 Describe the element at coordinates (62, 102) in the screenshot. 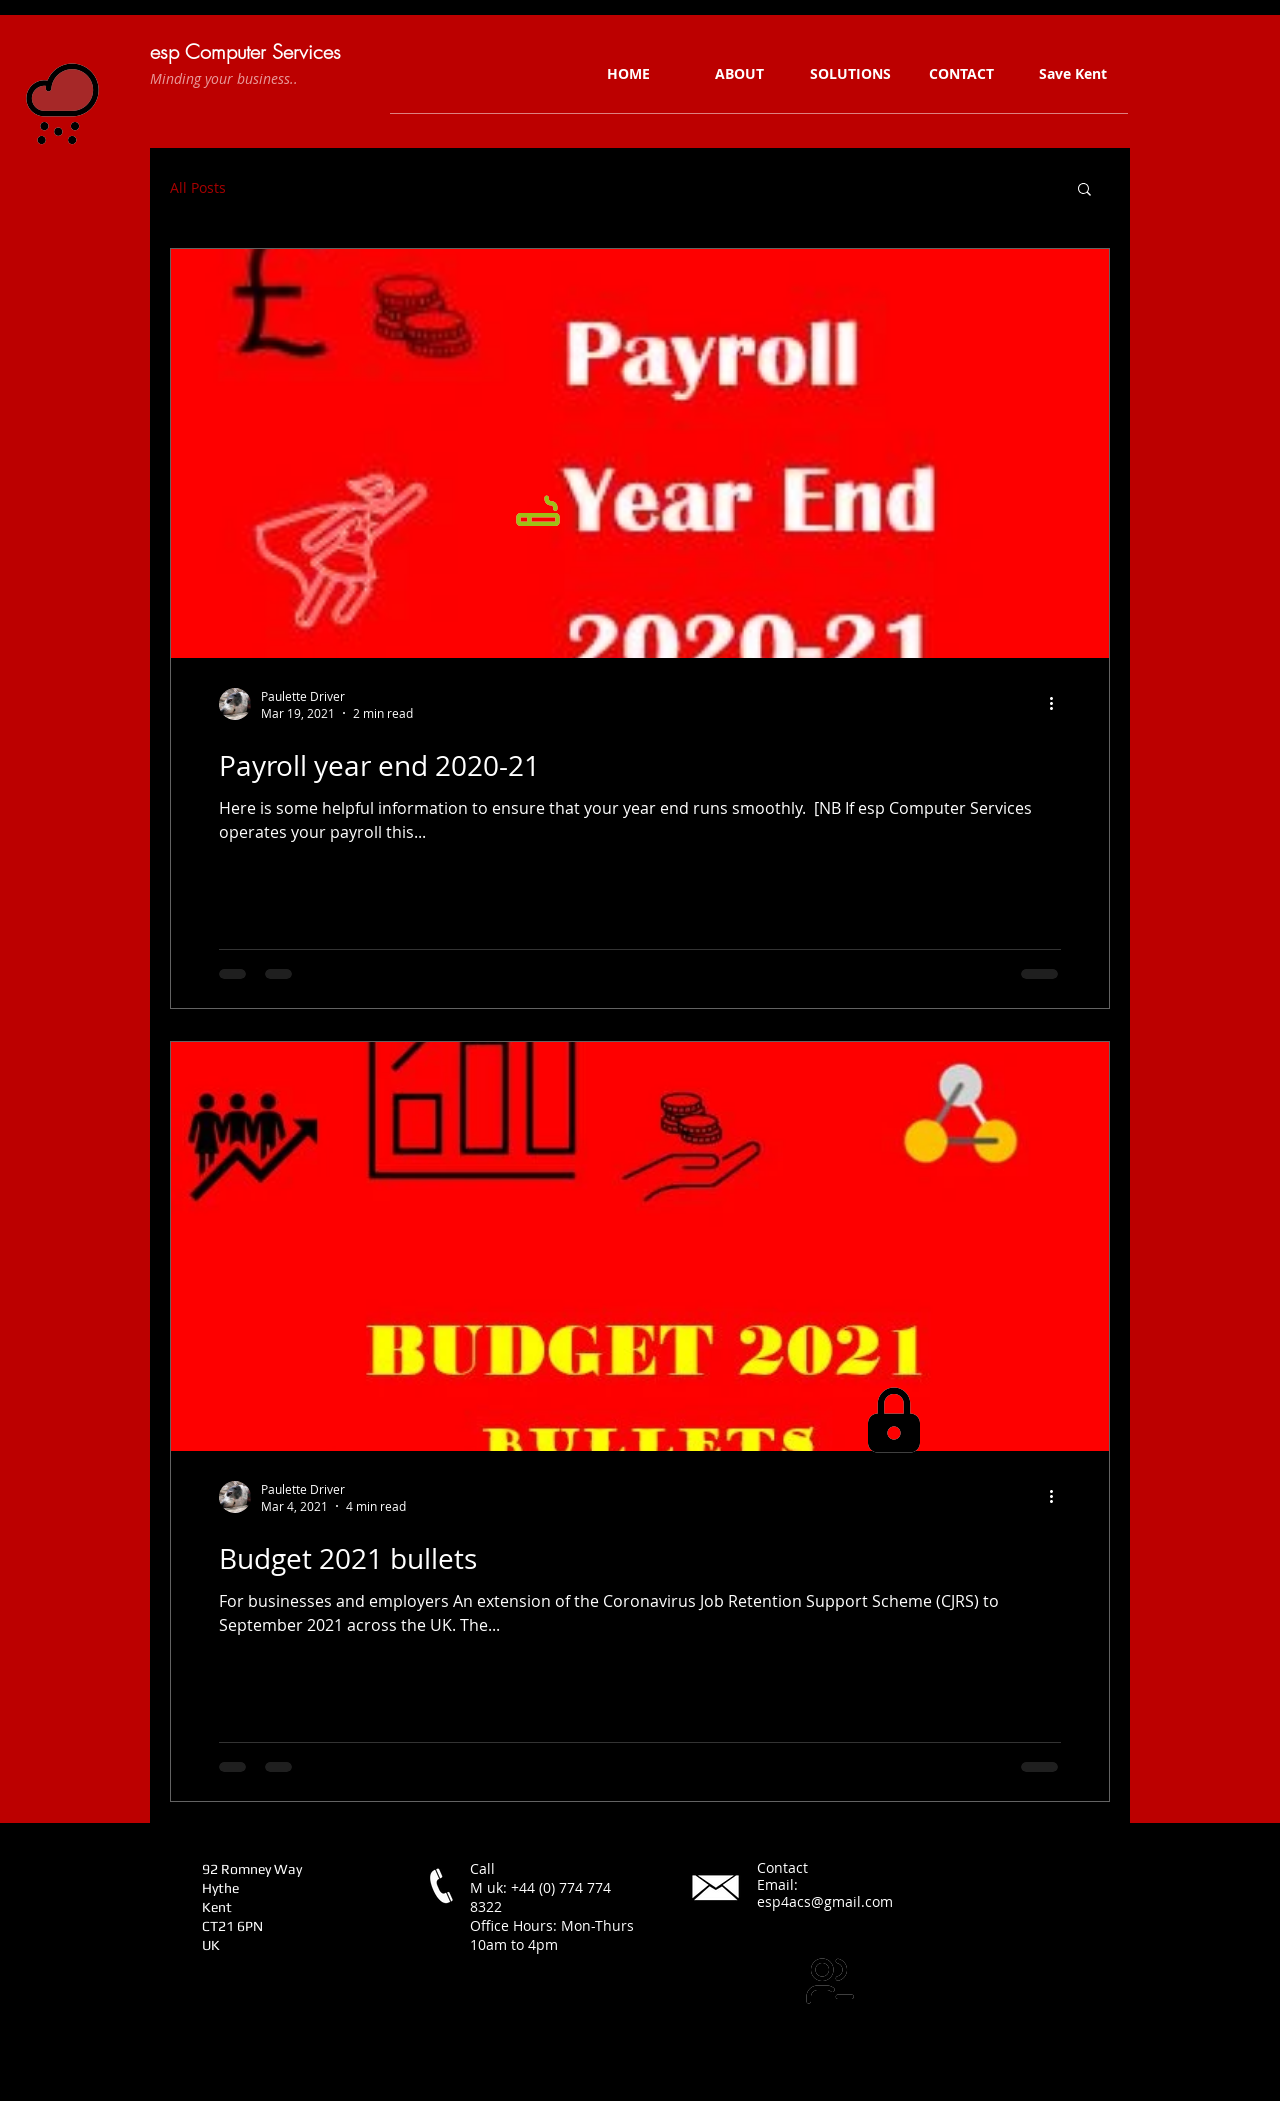

I see `indicates snowy weather conditions` at that location.